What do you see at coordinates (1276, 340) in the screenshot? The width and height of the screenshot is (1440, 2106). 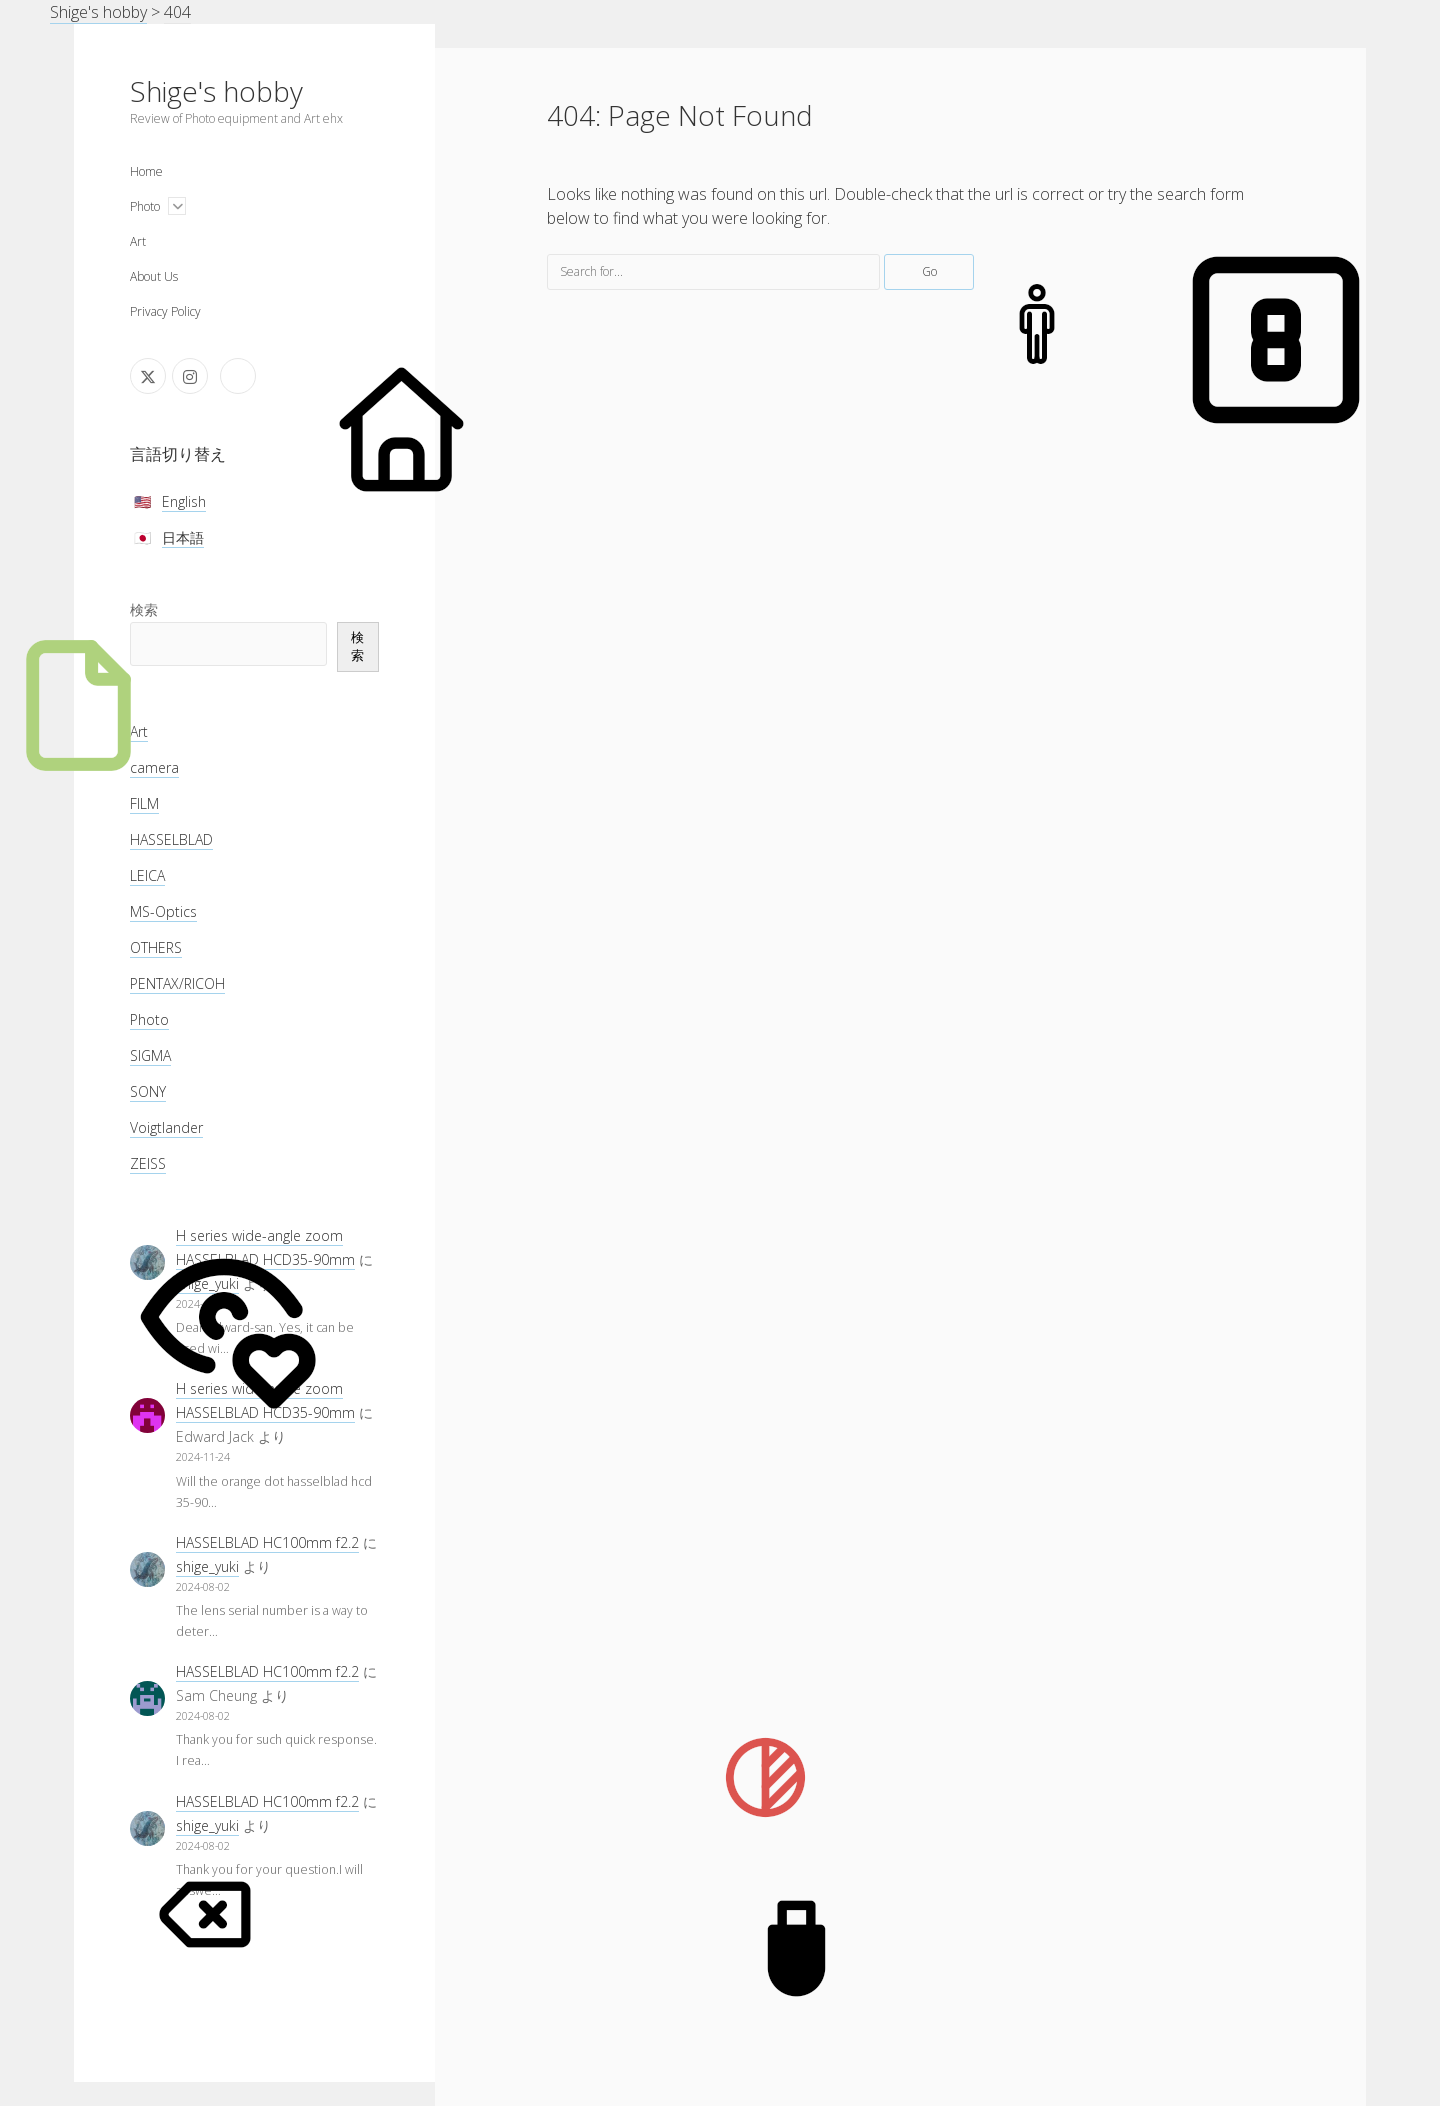 I see `select item number 8 from a list` at bounding box center [1276, 340].